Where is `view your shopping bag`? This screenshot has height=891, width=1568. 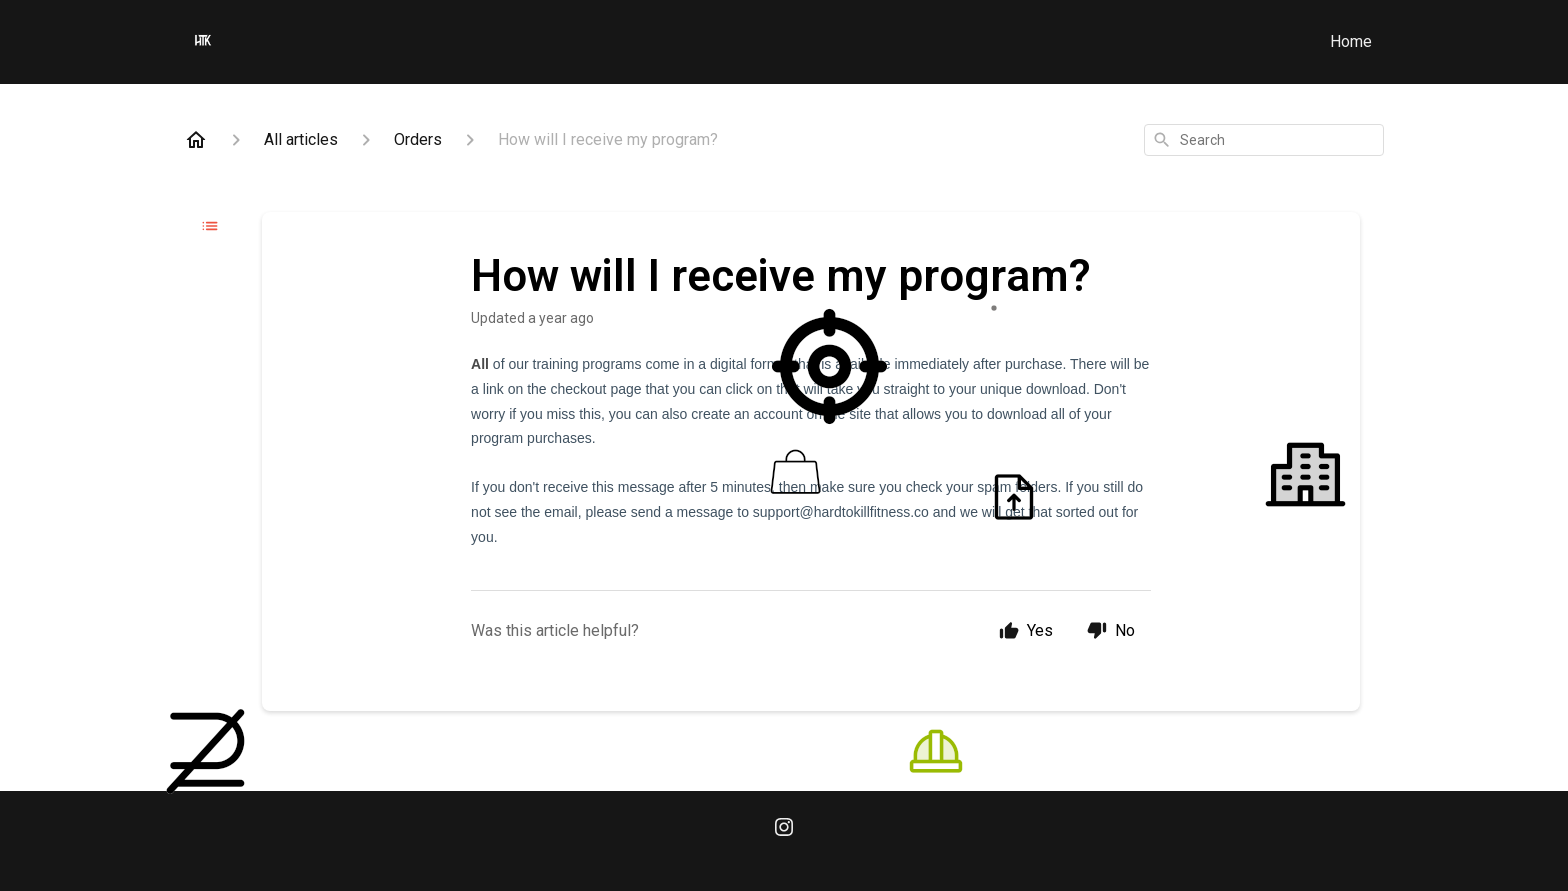
view your shopping bag is located at coordinates (795, 474).